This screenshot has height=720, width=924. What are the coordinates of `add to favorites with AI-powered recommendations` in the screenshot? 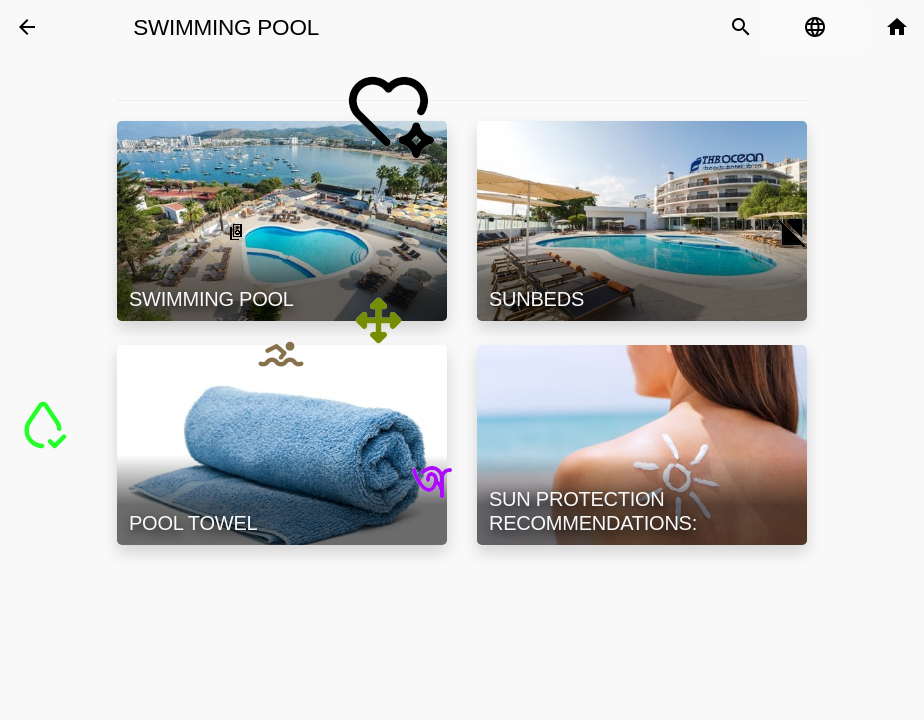 It's located at (388, 112).